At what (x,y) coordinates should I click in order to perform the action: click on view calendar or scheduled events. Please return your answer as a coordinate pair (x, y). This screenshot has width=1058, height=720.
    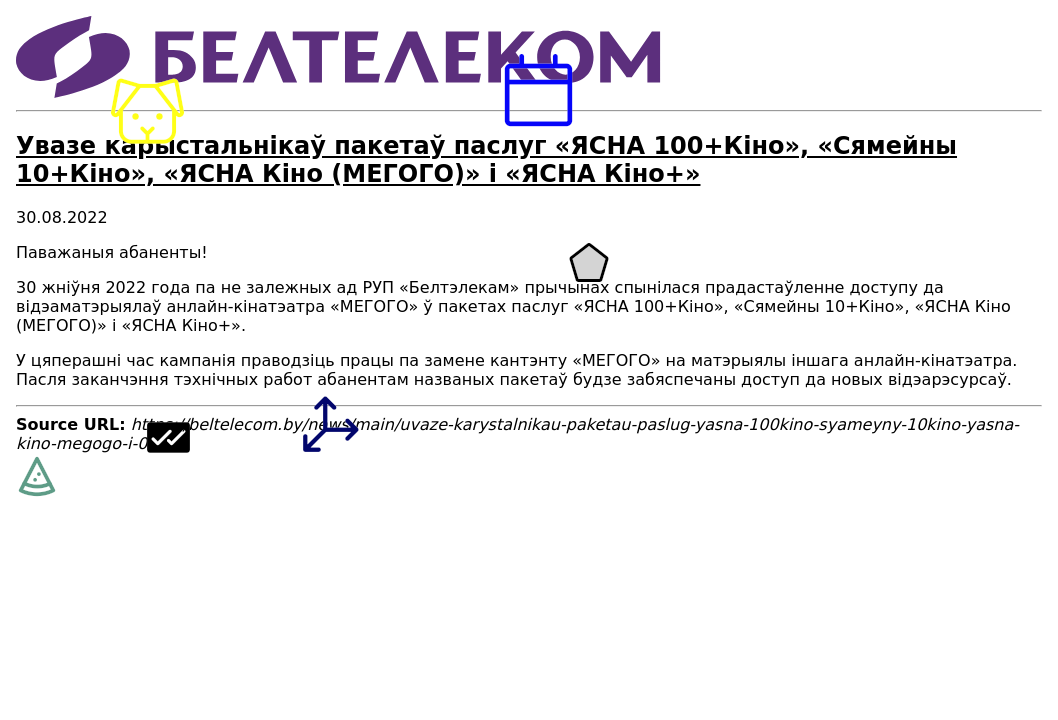
    Looking at the image, I should click on (538, 92).